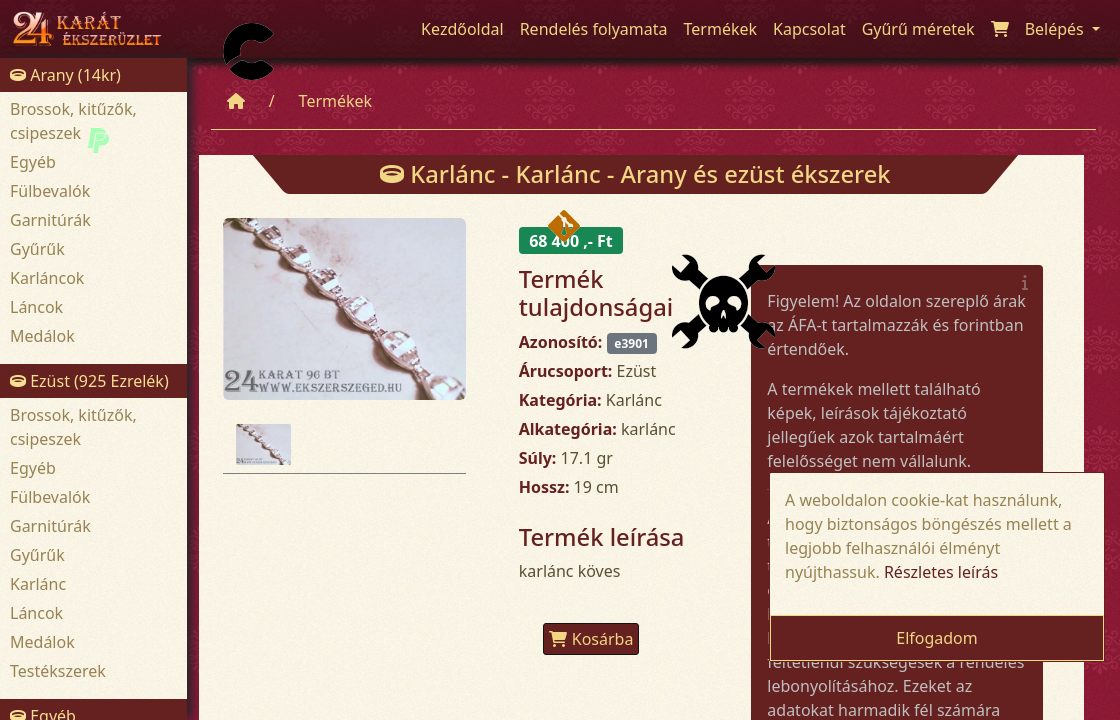 This screenshot has width=1120, height=720. Describe the element at coordinates (564, 226) in the screenshot. I see `git version control logo` at that location.